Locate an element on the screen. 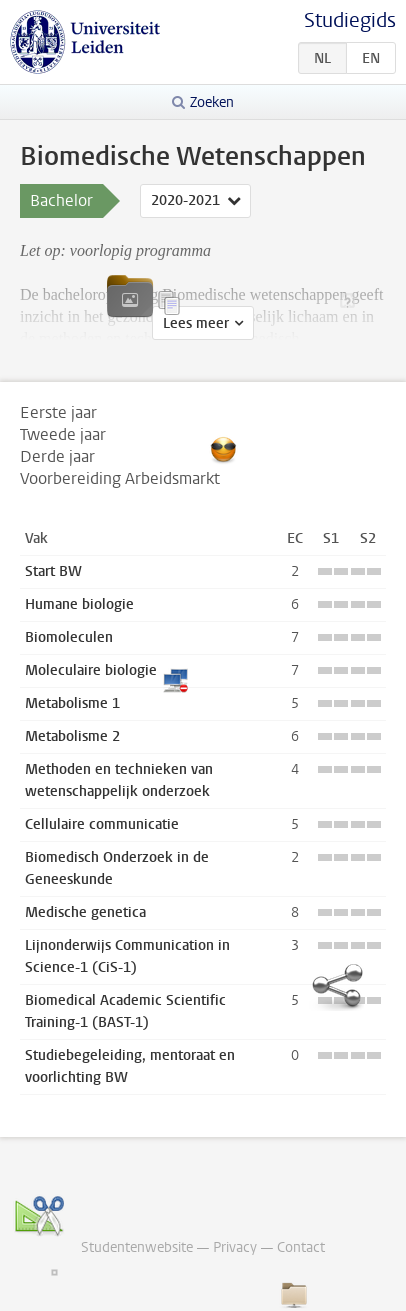 The height and width of the screenshot is (1311, 406). access sharing and network preferences is located at coordinates (336, 983).